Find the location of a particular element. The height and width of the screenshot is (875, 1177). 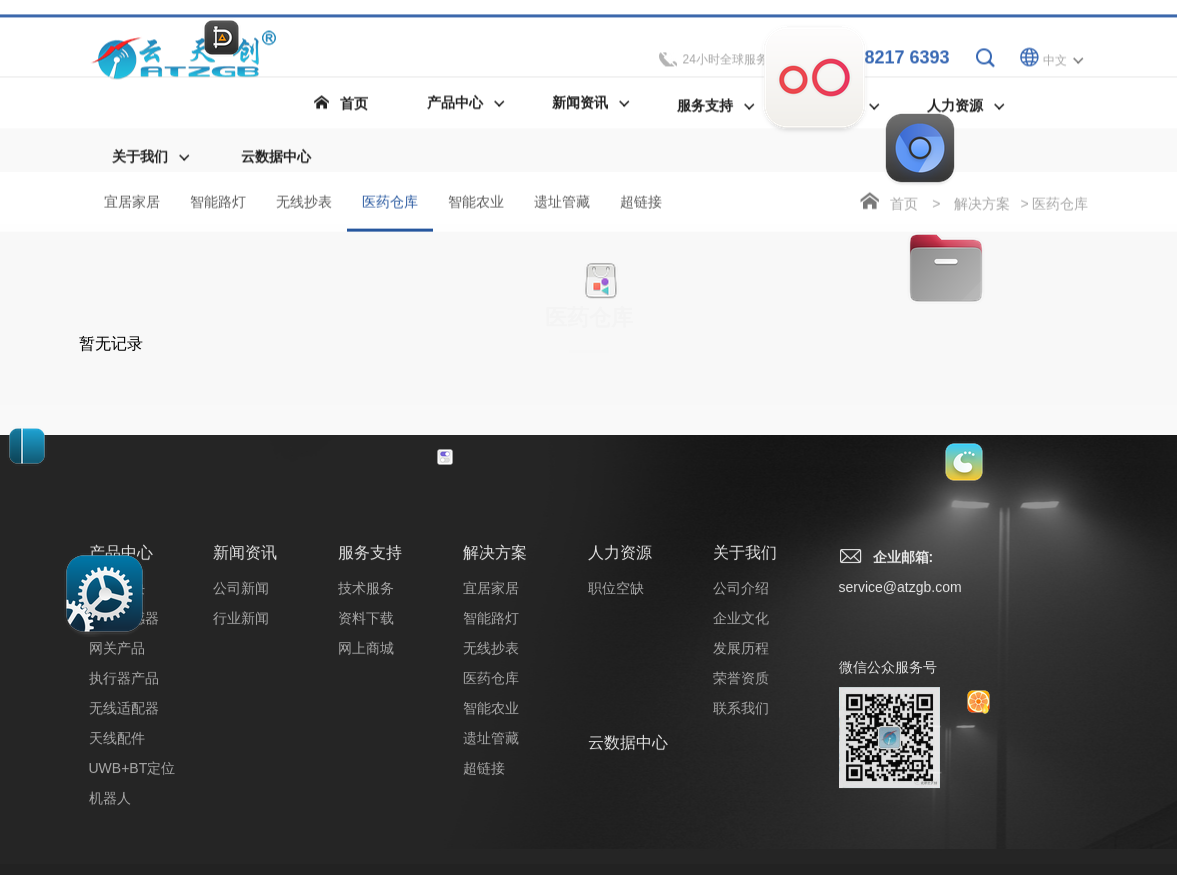

launch thorium browser is located at coordinates (920, 148).